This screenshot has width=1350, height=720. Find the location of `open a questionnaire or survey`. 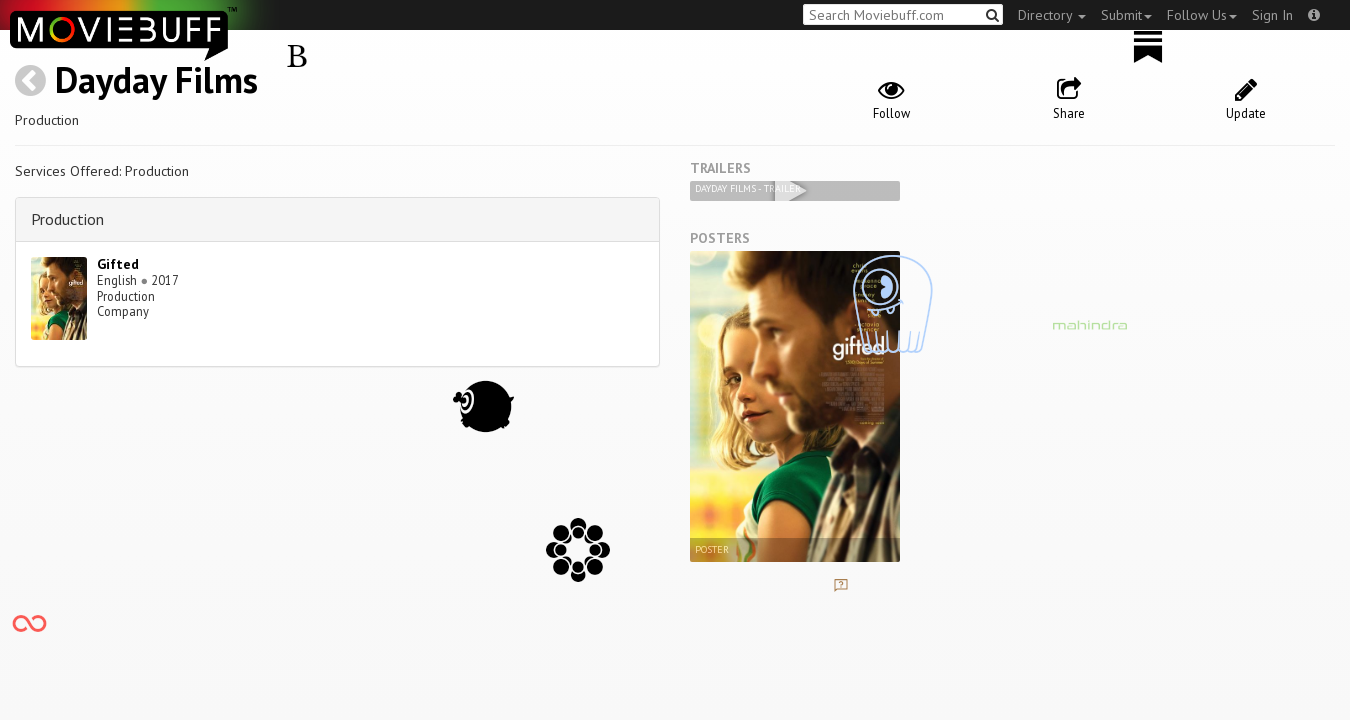

open a questionnaire or survey is located at coordinates (841, 585).